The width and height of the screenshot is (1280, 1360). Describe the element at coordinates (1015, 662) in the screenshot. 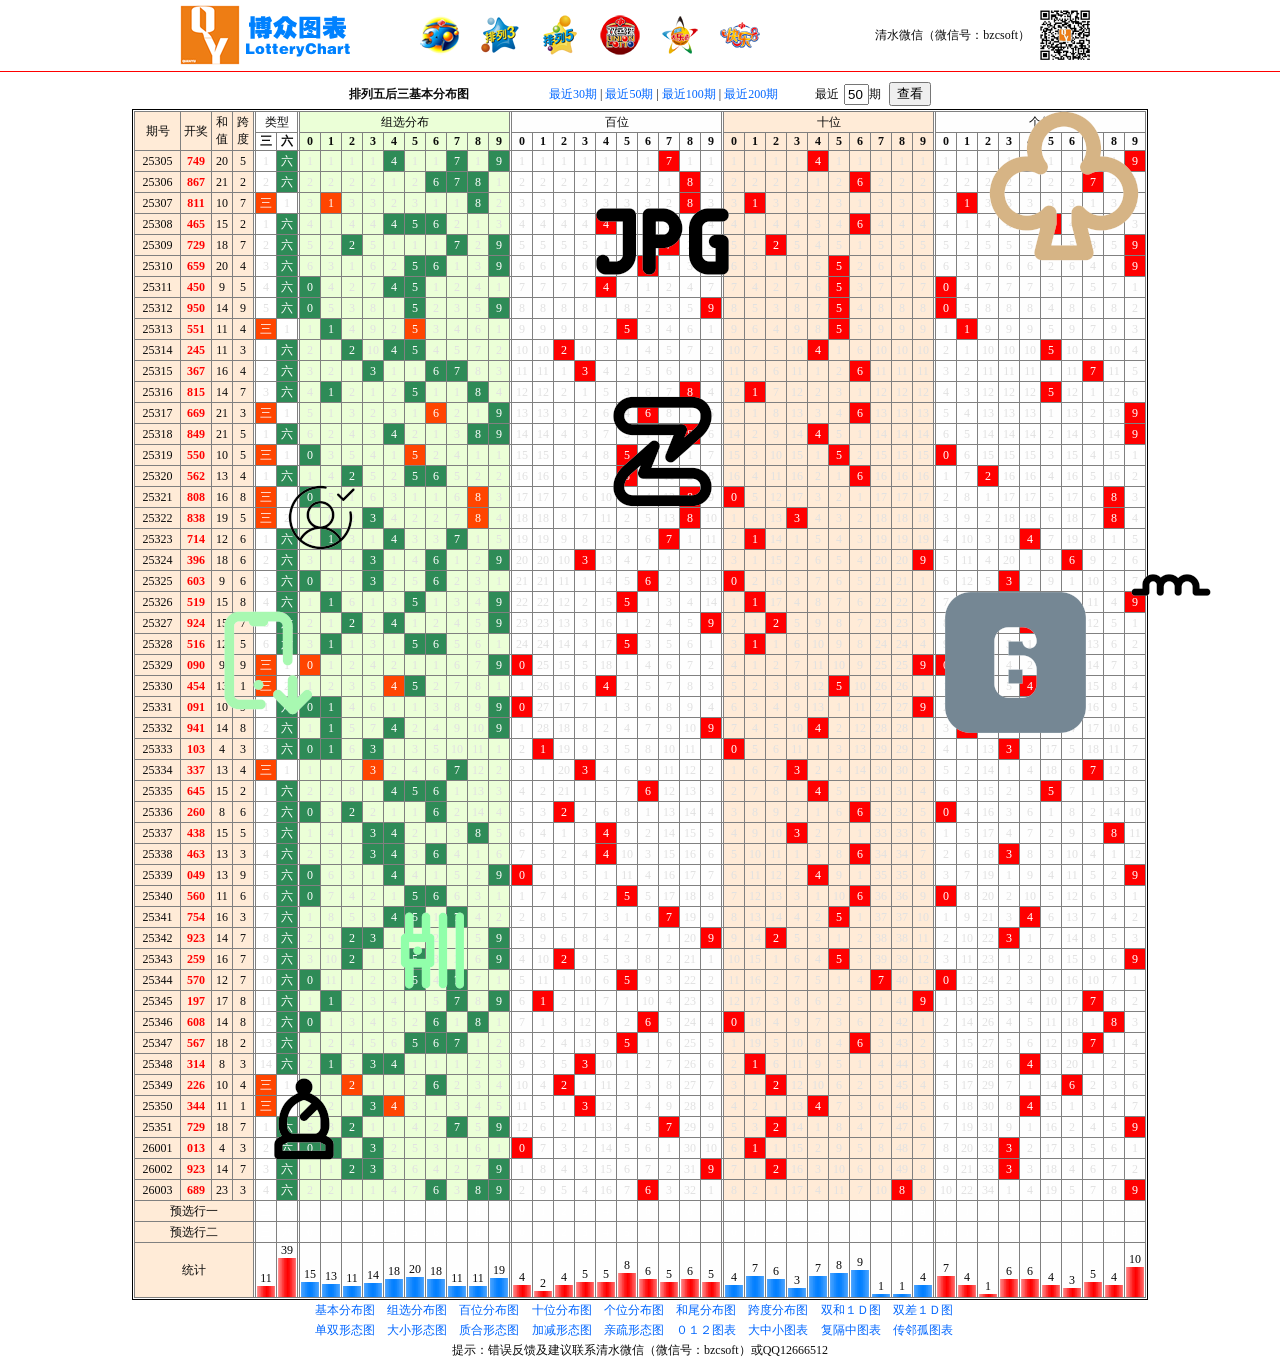

I see `indicates step 6 in a numbered sequence` at that location.